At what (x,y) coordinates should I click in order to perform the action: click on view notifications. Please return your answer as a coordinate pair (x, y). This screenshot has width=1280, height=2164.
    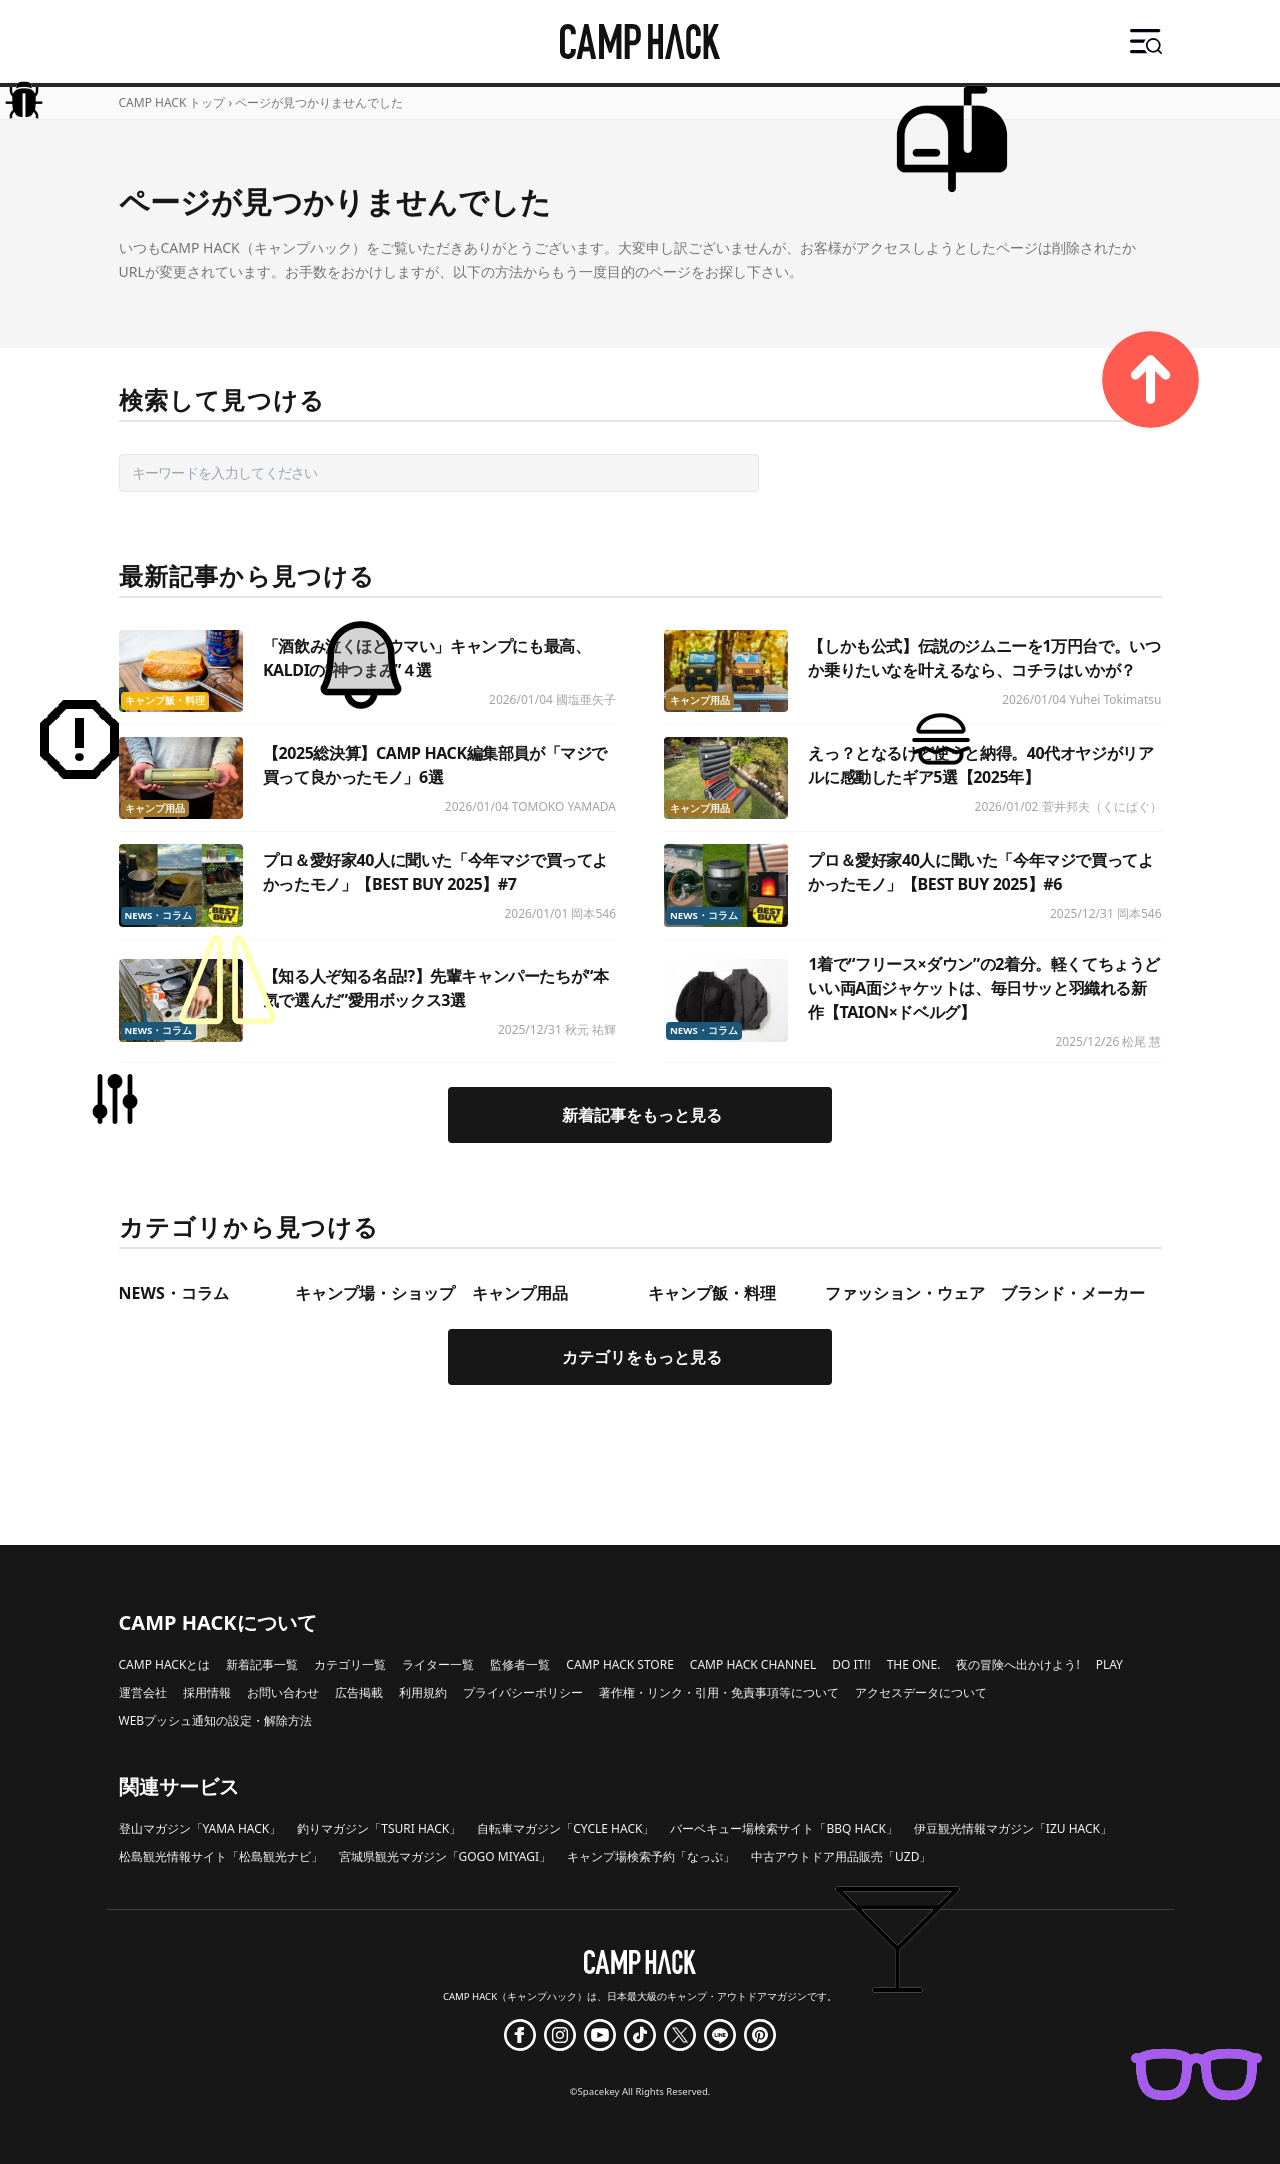
    Looking at the image, I should click on (361, 665).